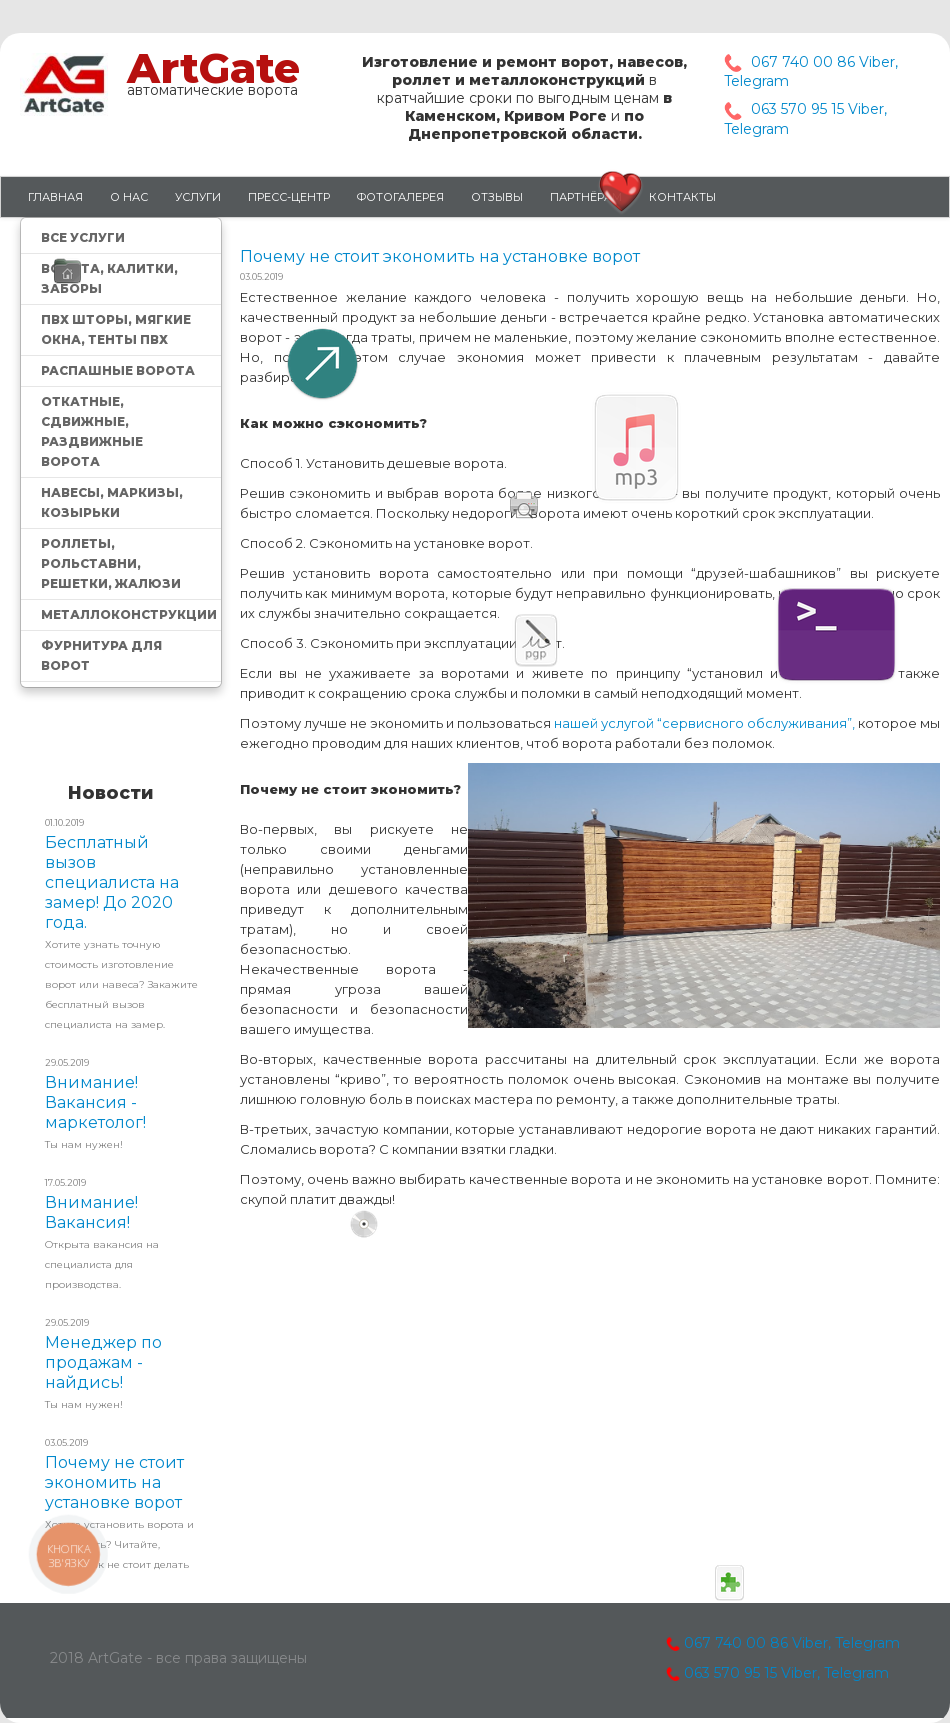  I want to click on access your favorite items, so click(622, 192).